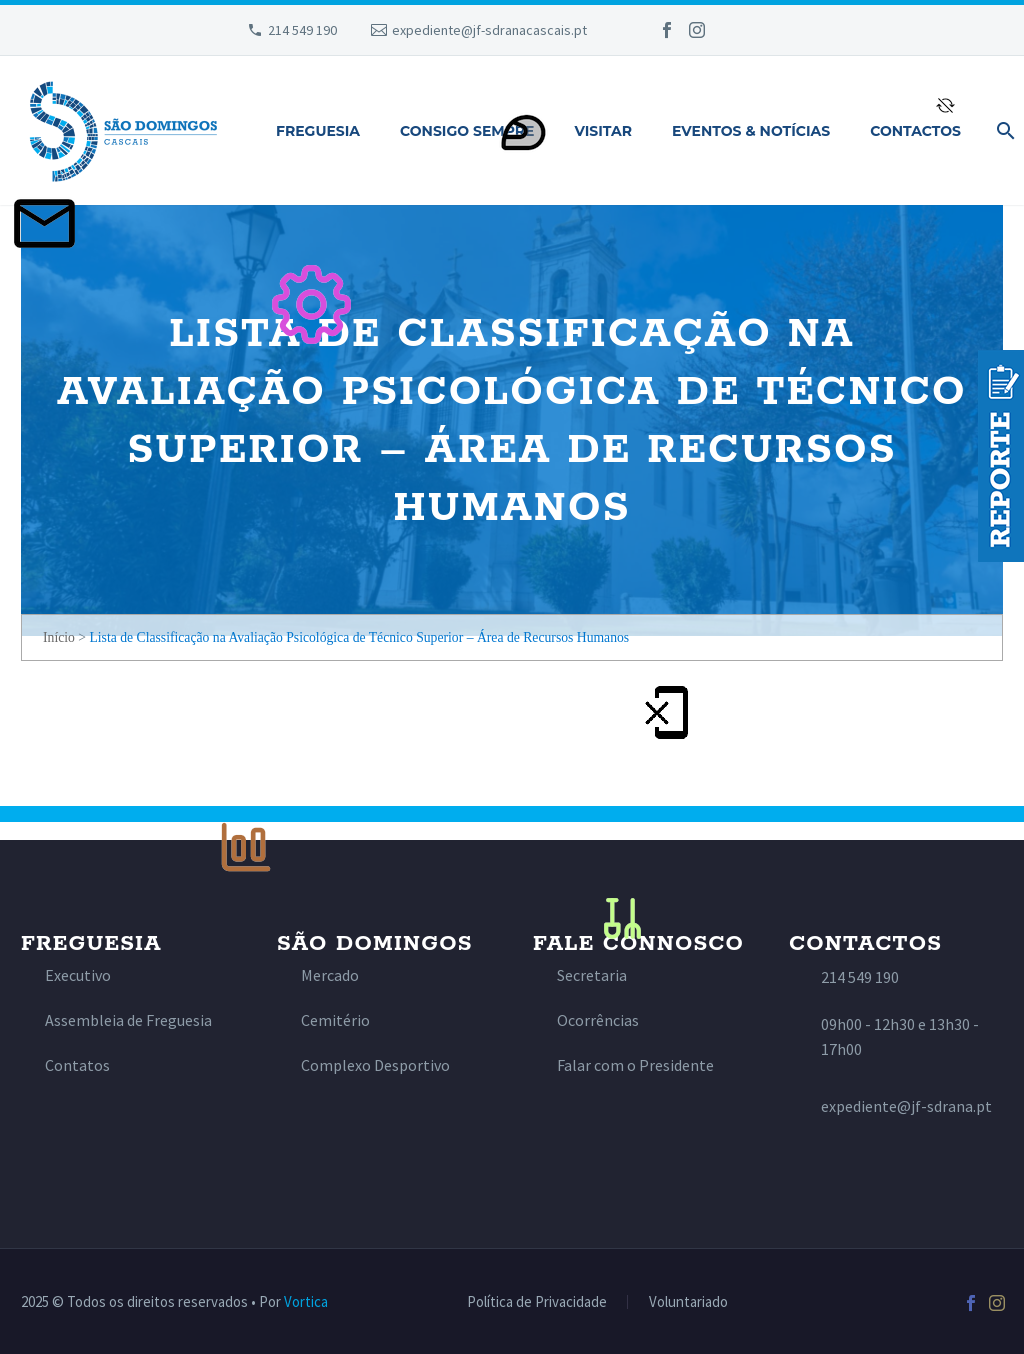  I want to click on access gardening or landscaping tools, so click(622, 918).